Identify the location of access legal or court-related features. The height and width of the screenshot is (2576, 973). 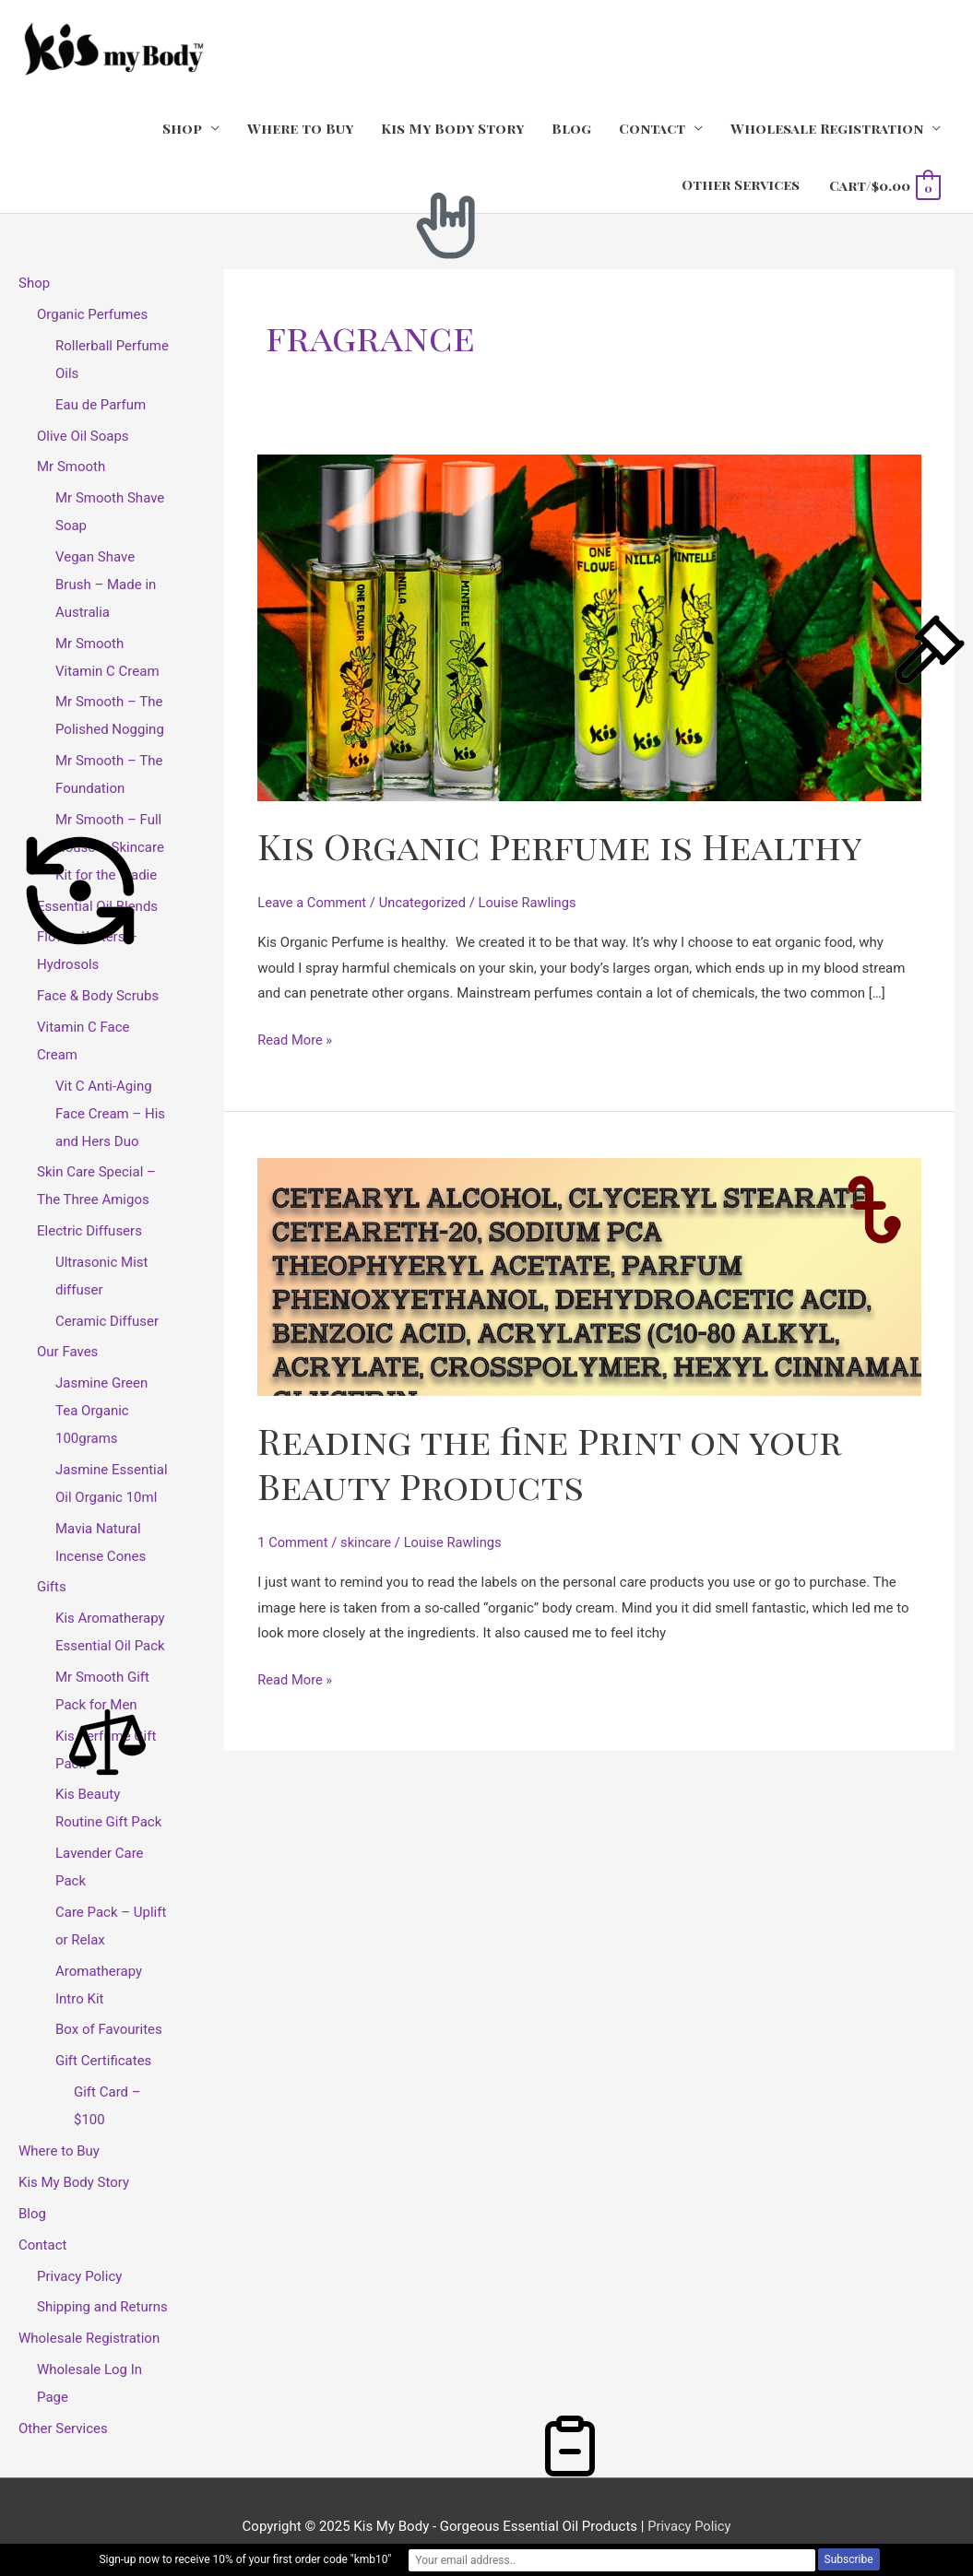
(930, 649).